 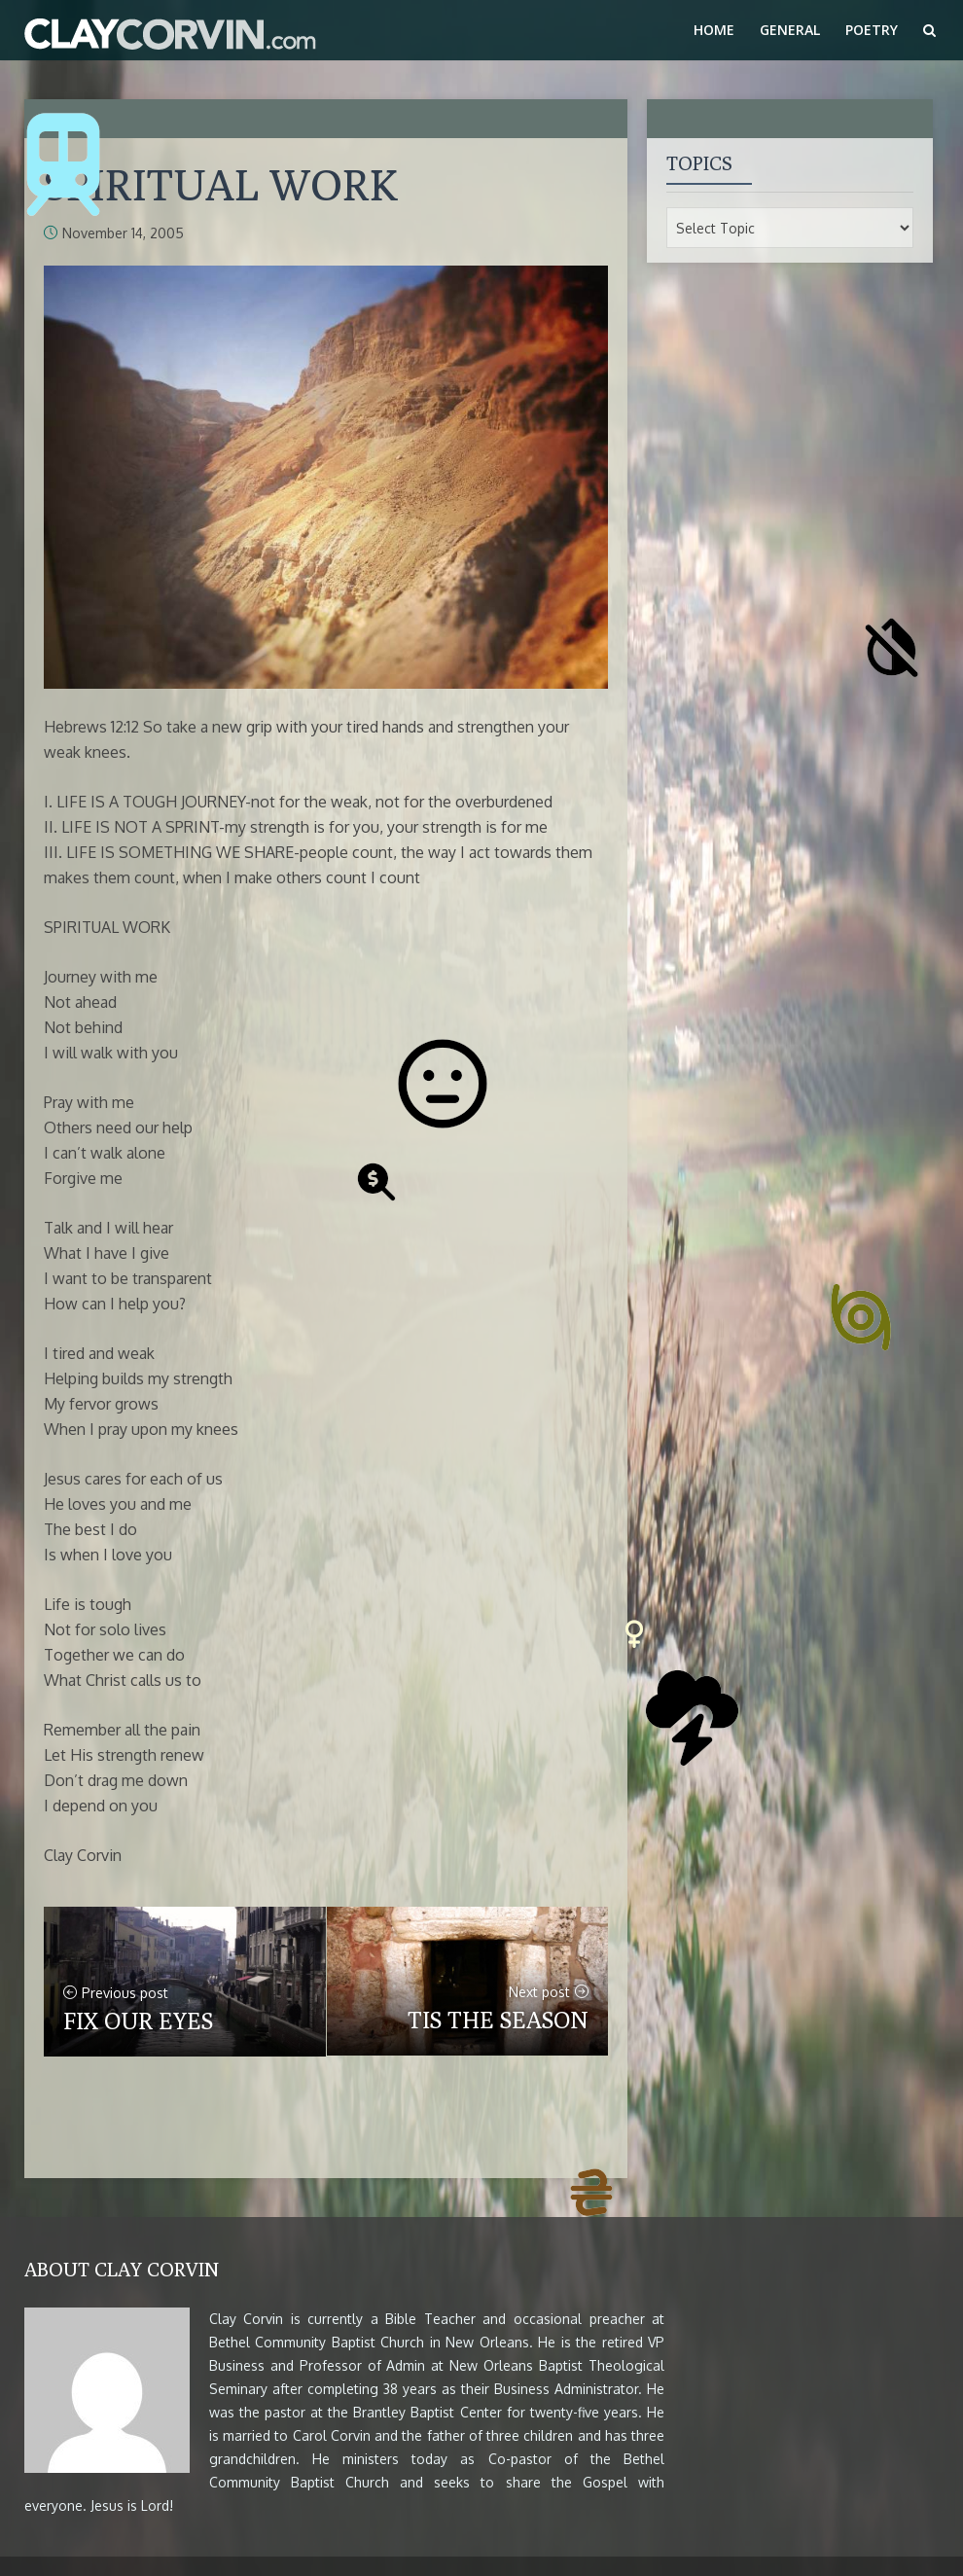 I want to click on indicates thunderstorm weather conditions, so click(x=692, y=1716).